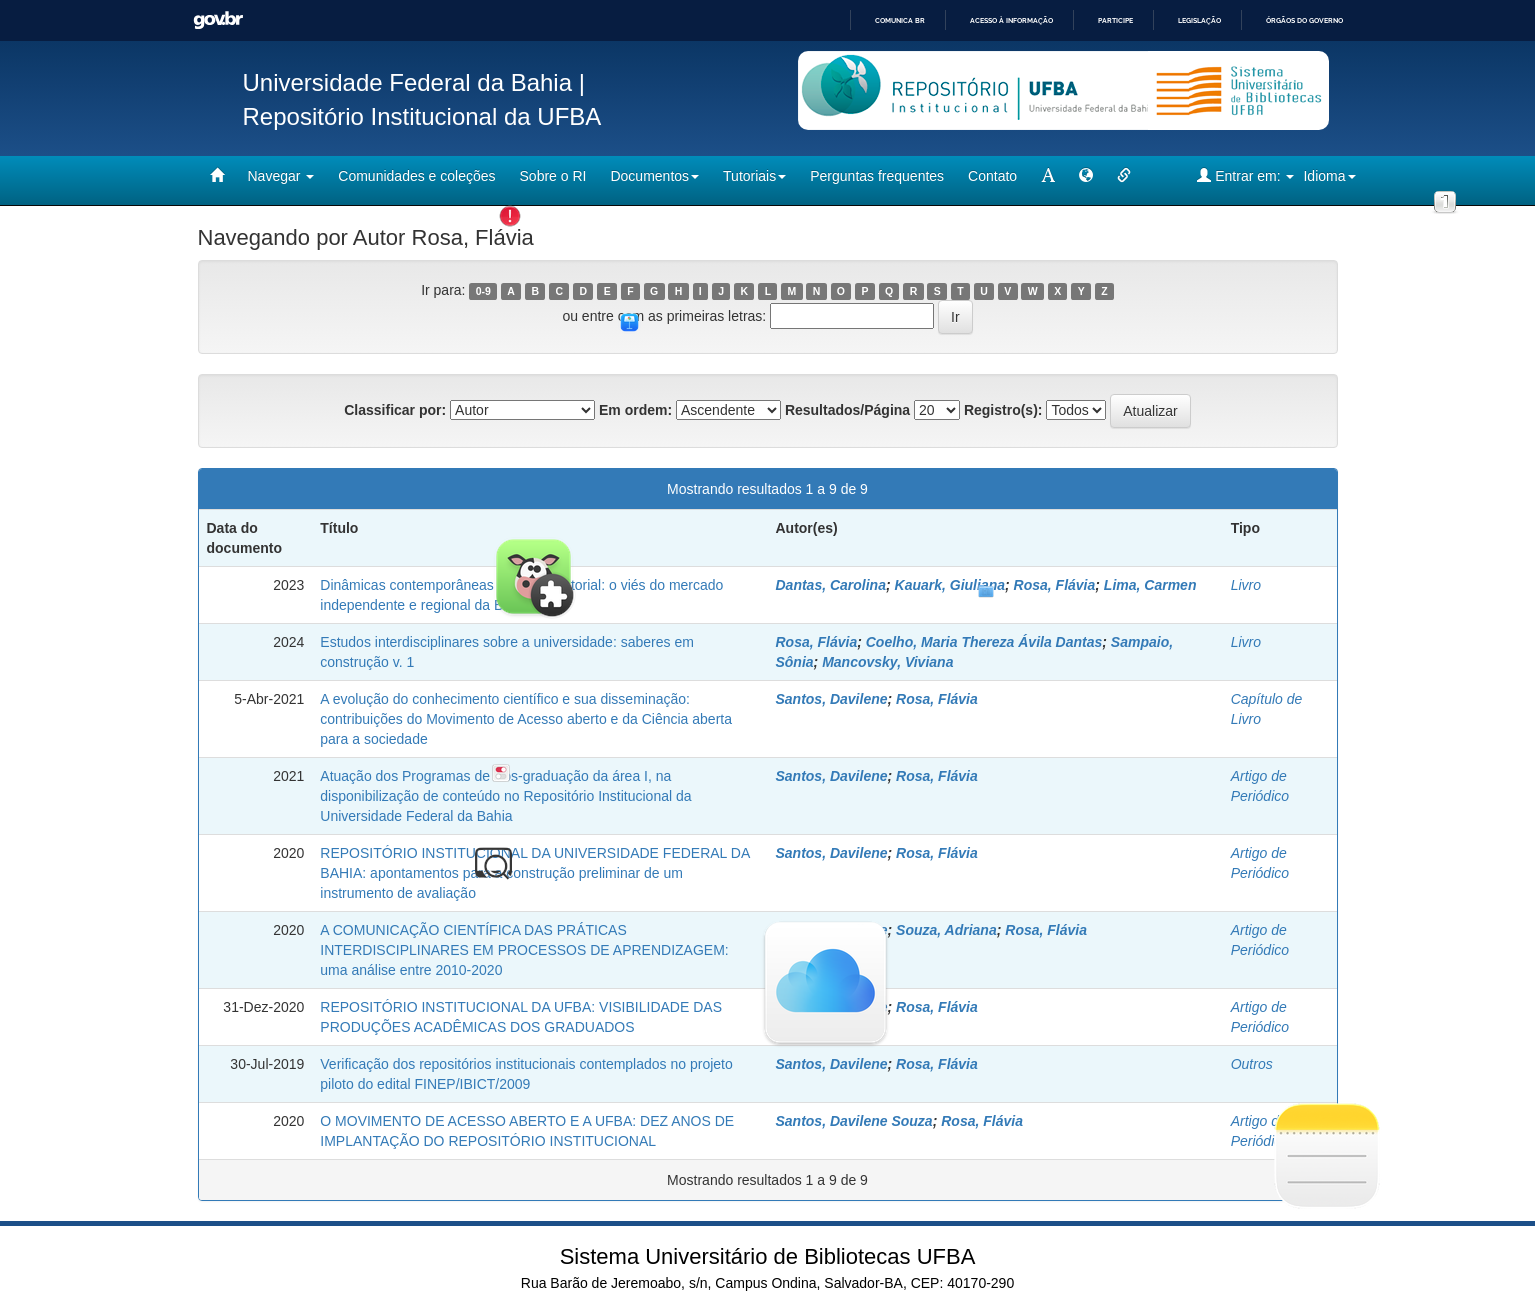  I want to click on indicates a warning or caution message, so click(510, 216).